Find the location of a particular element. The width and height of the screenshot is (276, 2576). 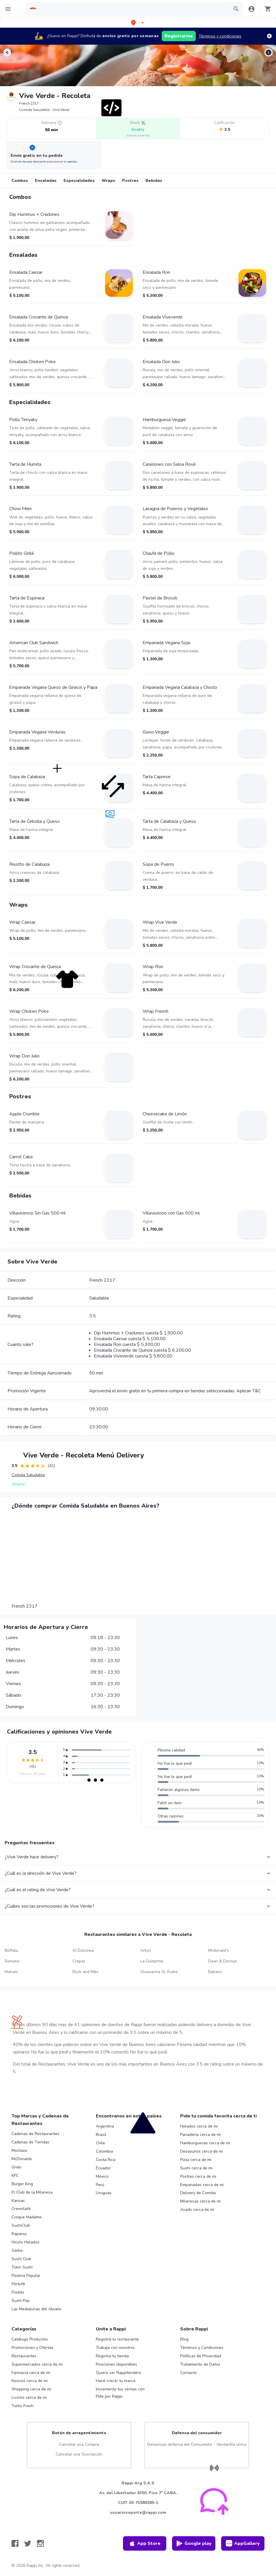

expand or resize diagonally is located at coordinates (113, 786).